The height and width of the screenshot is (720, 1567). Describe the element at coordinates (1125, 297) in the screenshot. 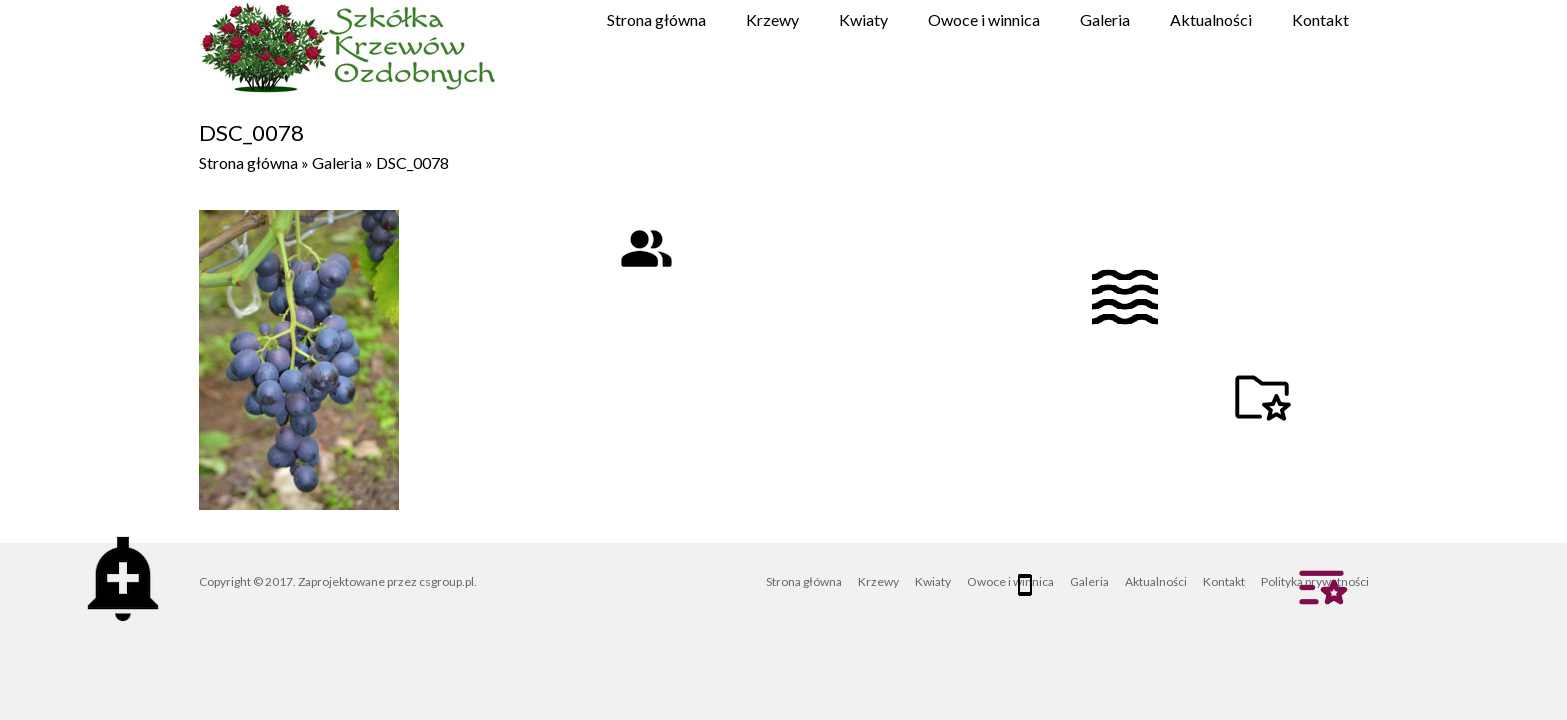

I see `indicates water-related content or features` at that location.